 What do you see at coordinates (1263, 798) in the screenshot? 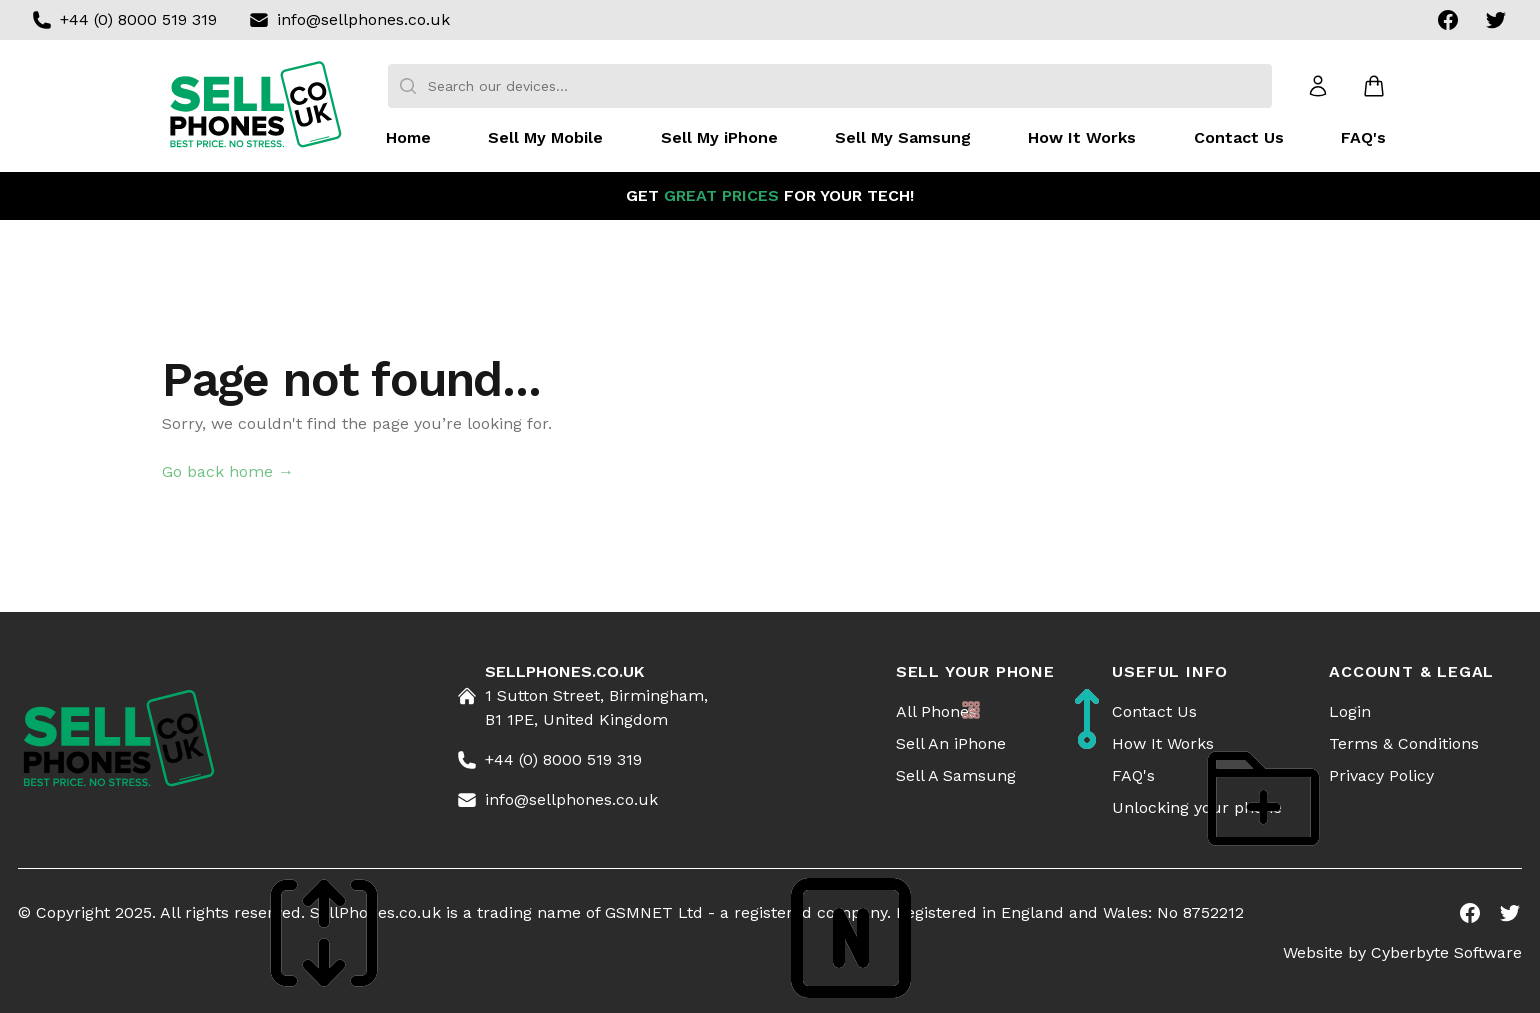
I see `create a new folder` at bounding box center [1263, 798].